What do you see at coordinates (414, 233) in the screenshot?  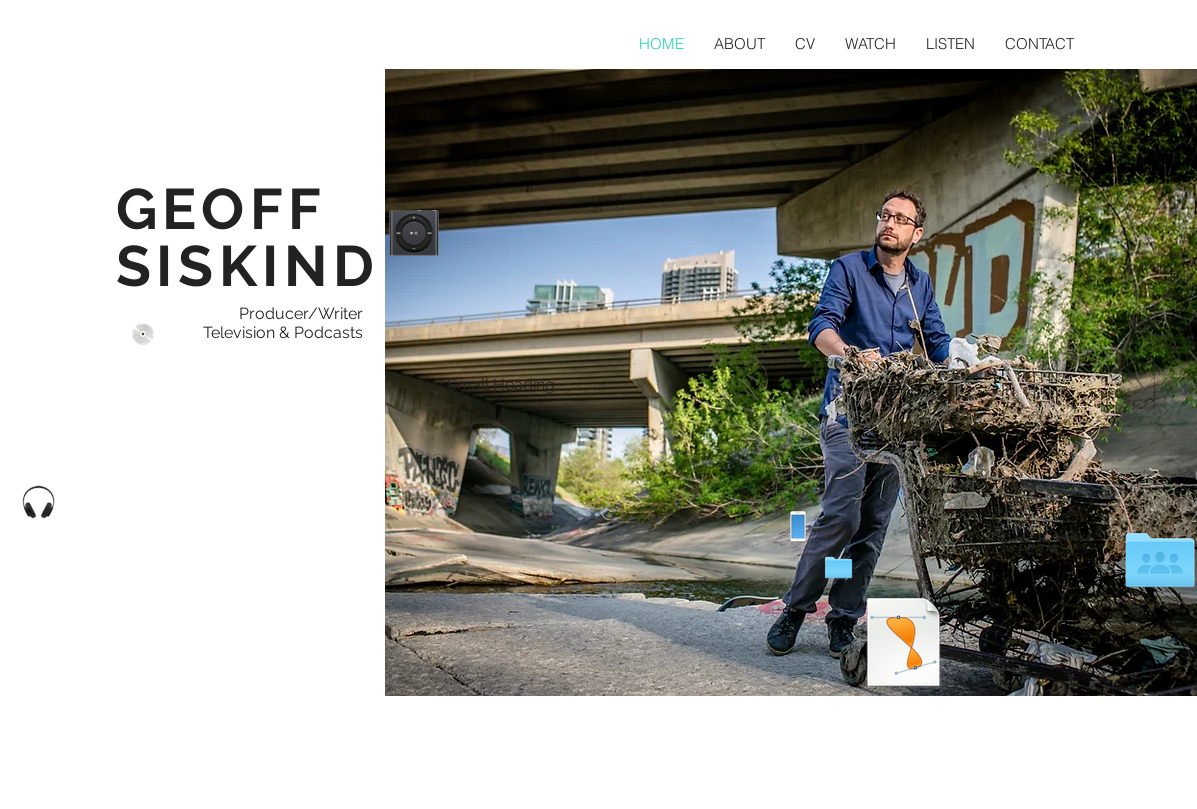 I see `access ipod shuffle device settings` at bounding box center [414, 233].